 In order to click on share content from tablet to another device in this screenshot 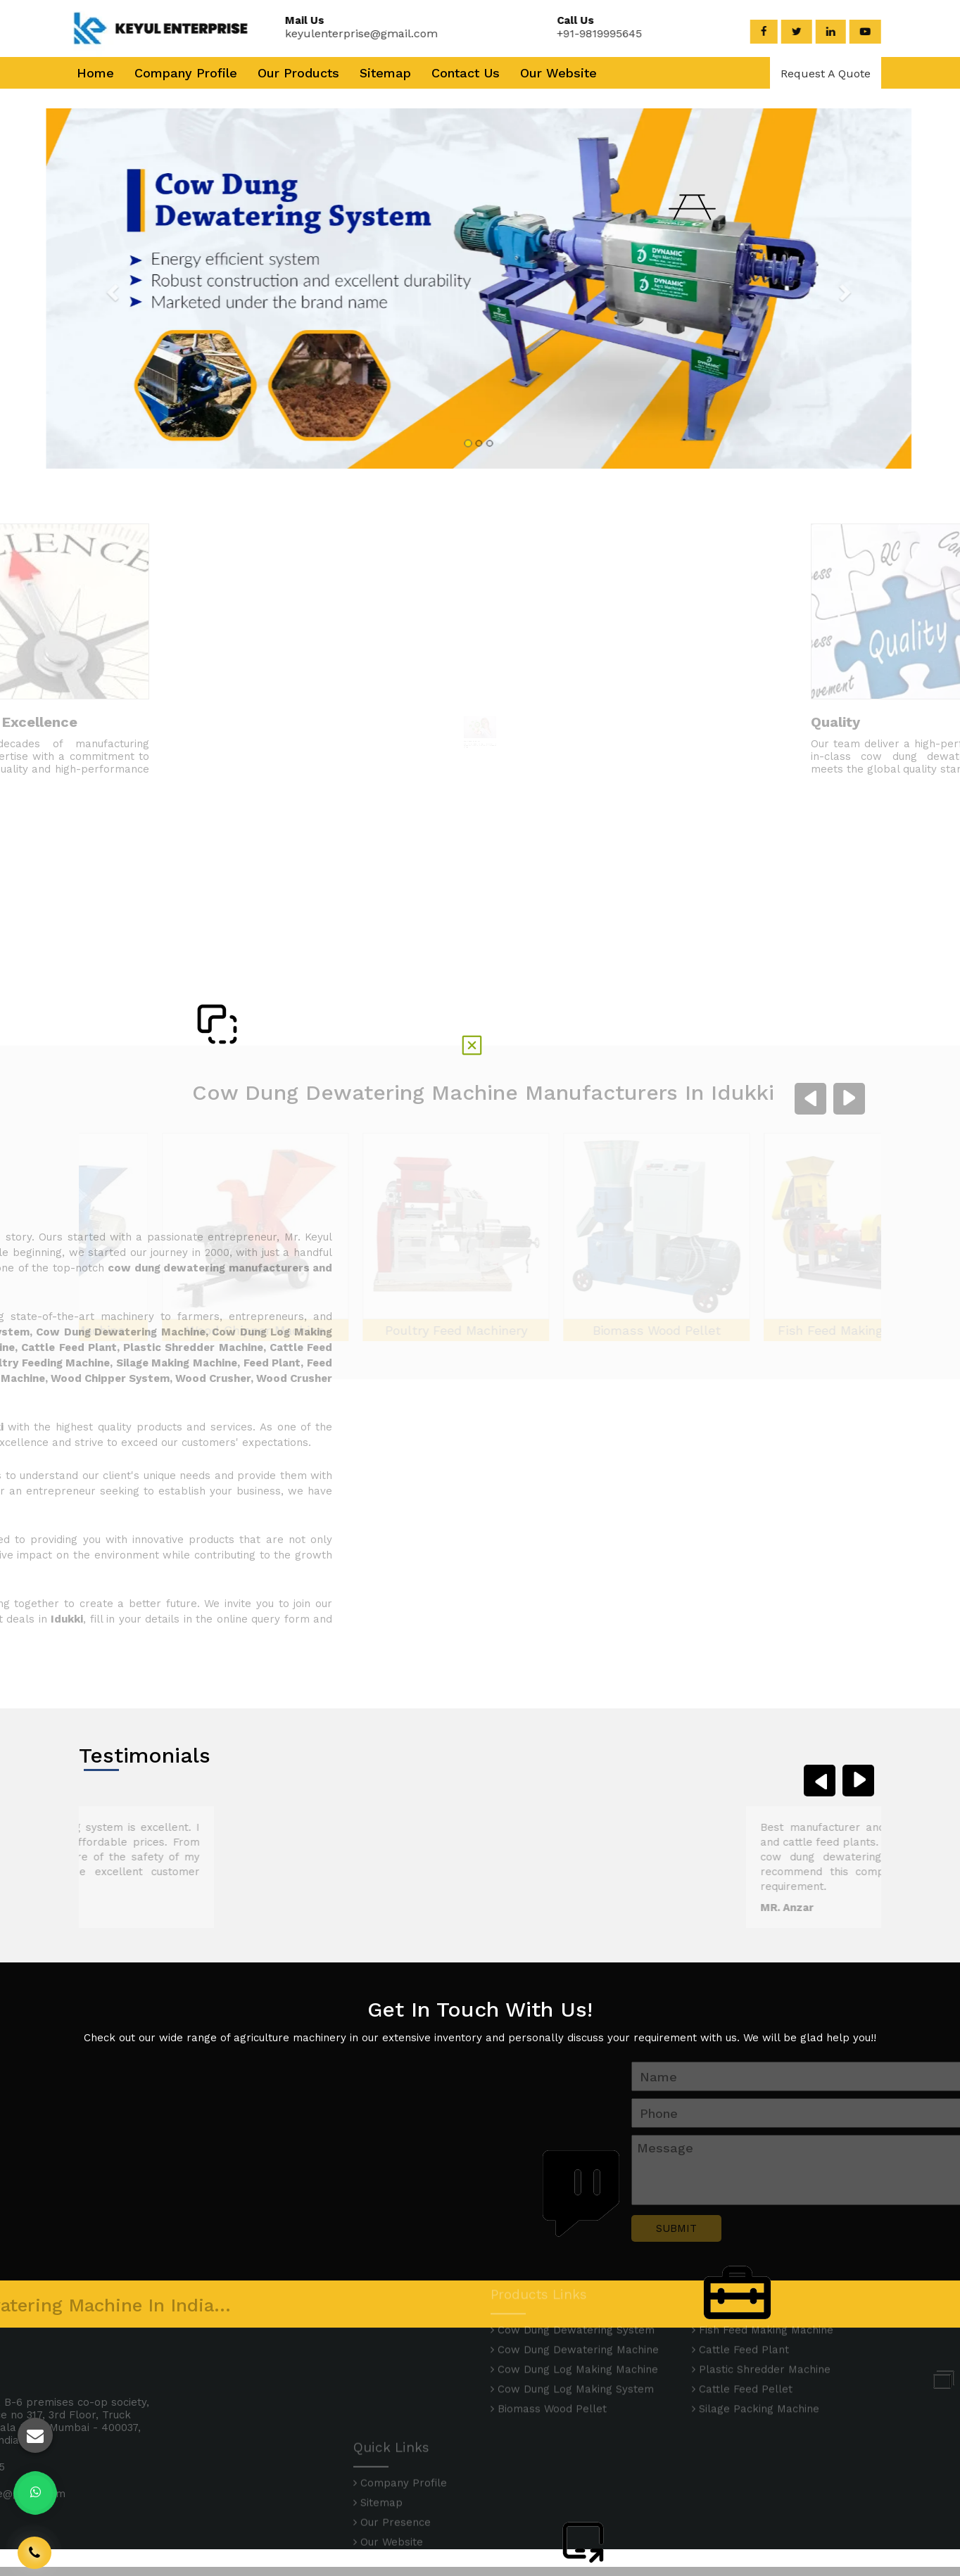, I will do `click(583, 2540)`.